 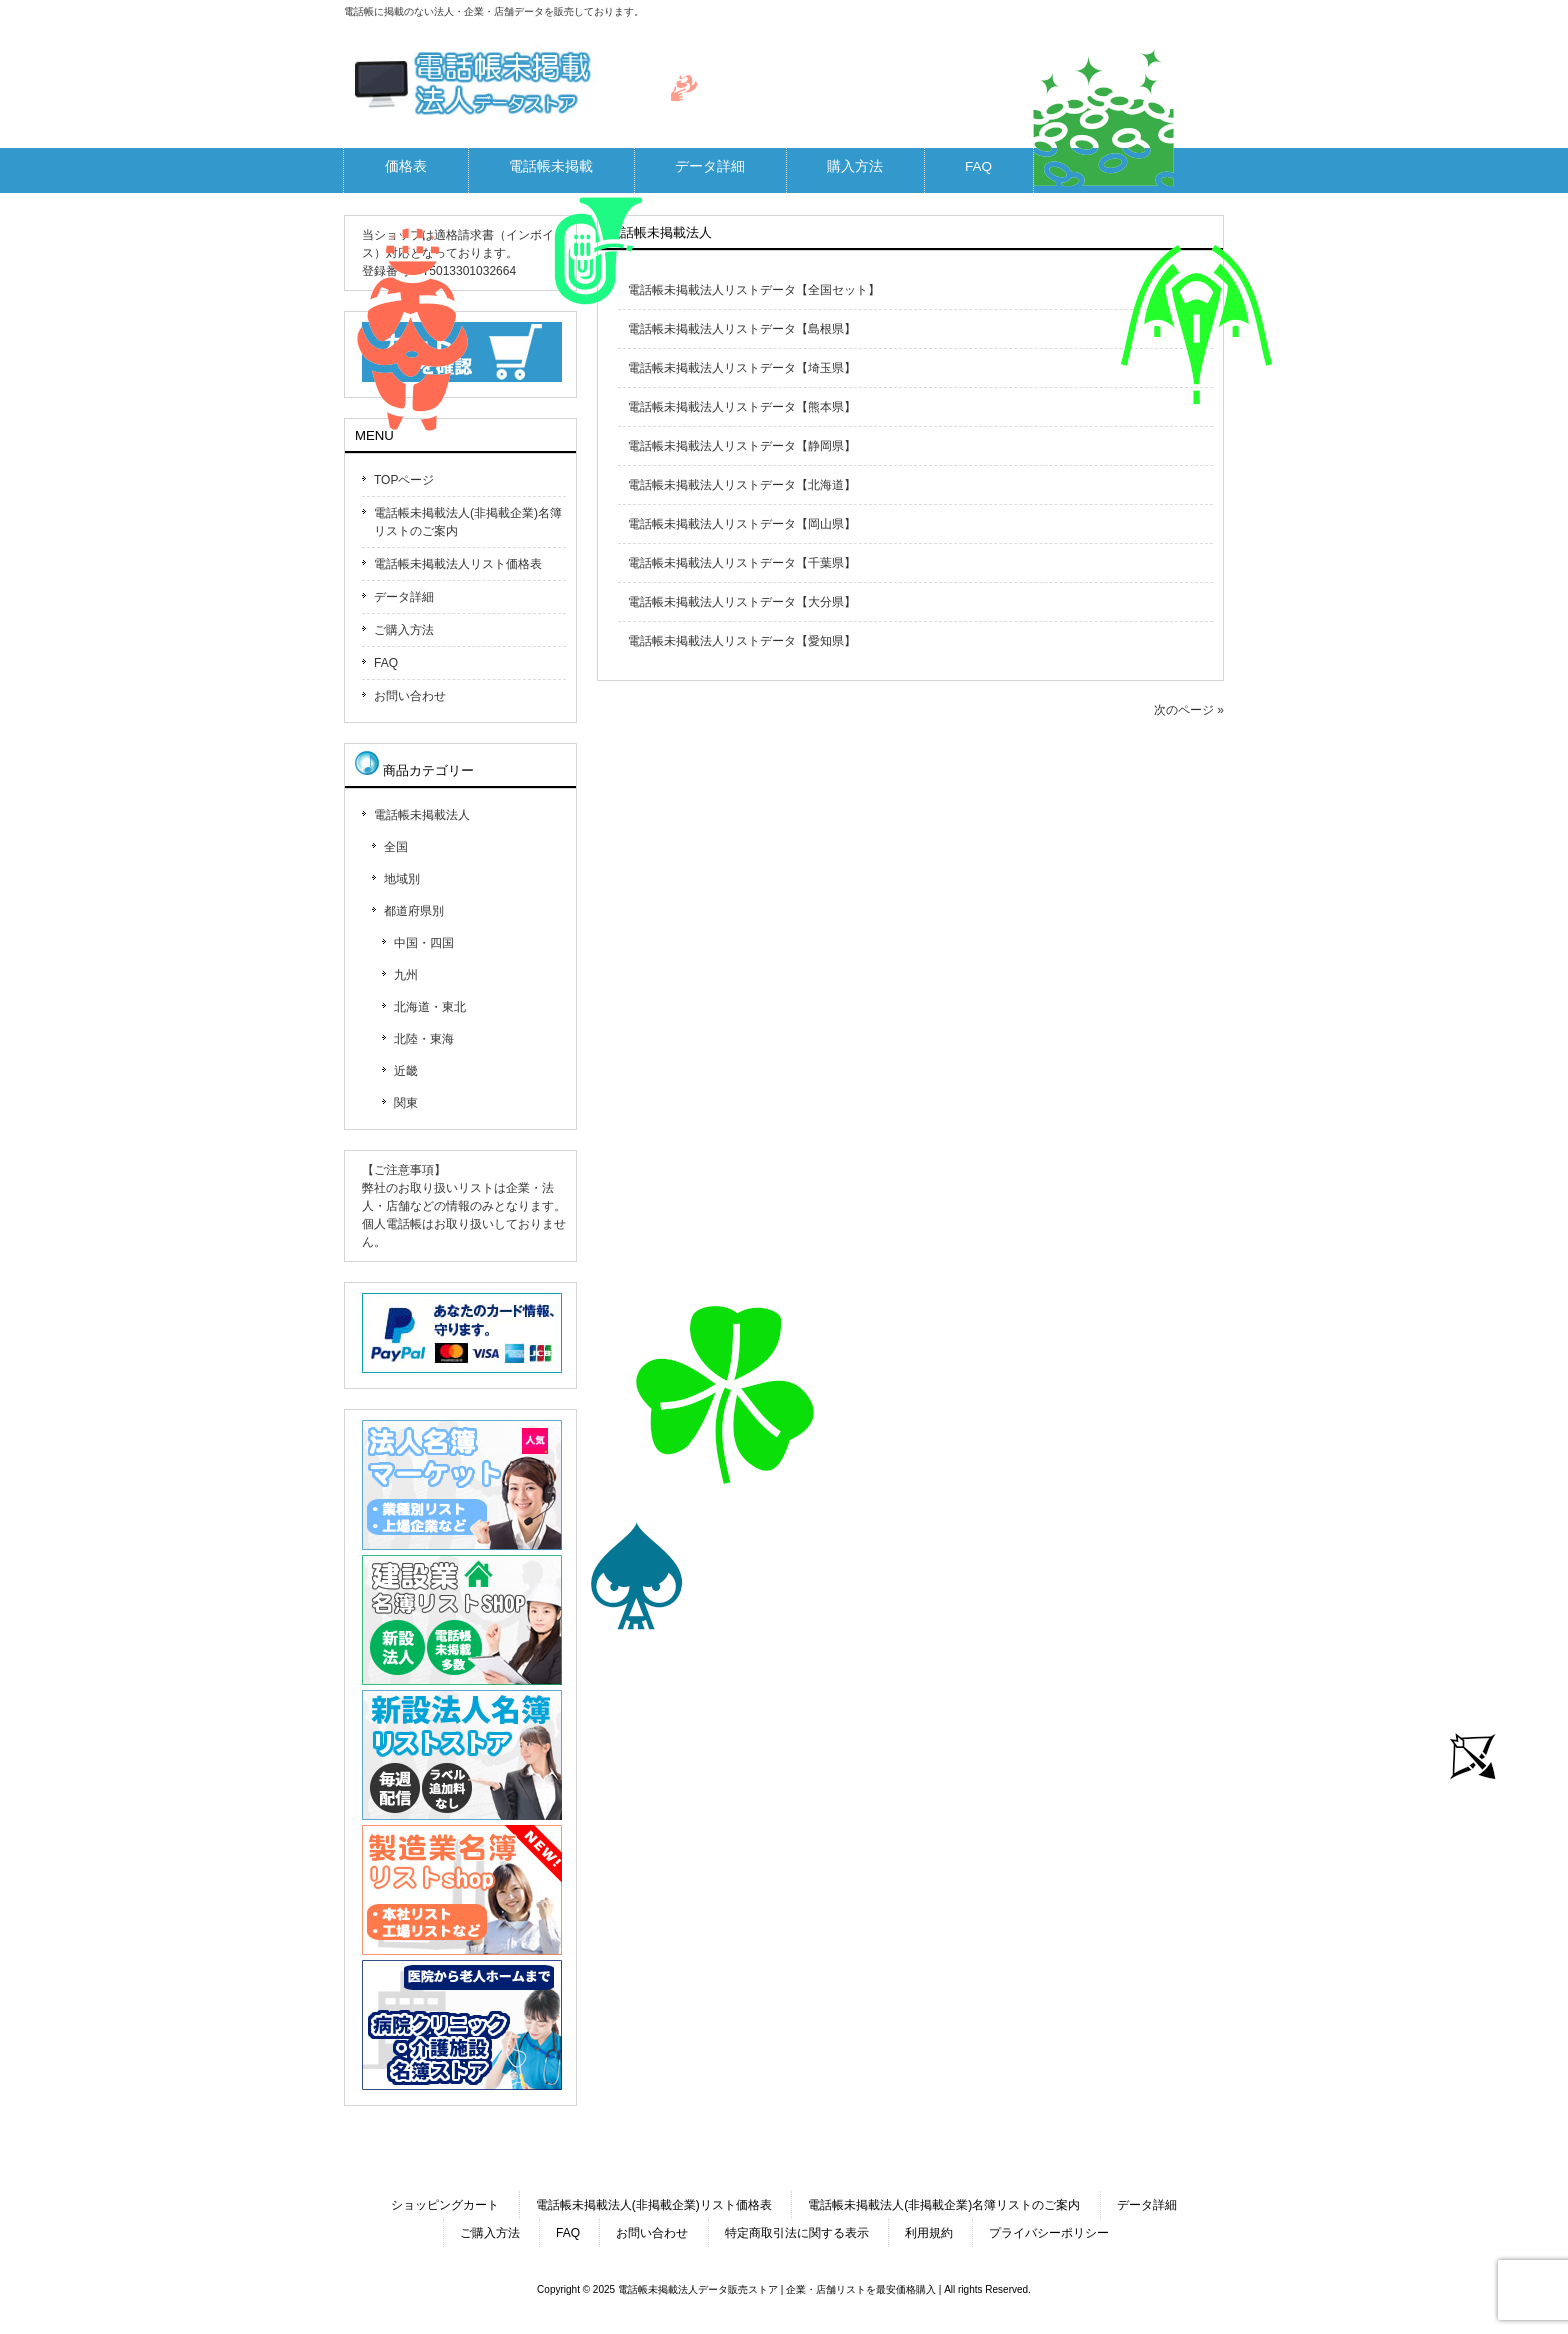 What do you see at coordinates (1103, 117) in the screenshot?
I see `view your in-game currency or coins` at bounding box center [1103, 117].